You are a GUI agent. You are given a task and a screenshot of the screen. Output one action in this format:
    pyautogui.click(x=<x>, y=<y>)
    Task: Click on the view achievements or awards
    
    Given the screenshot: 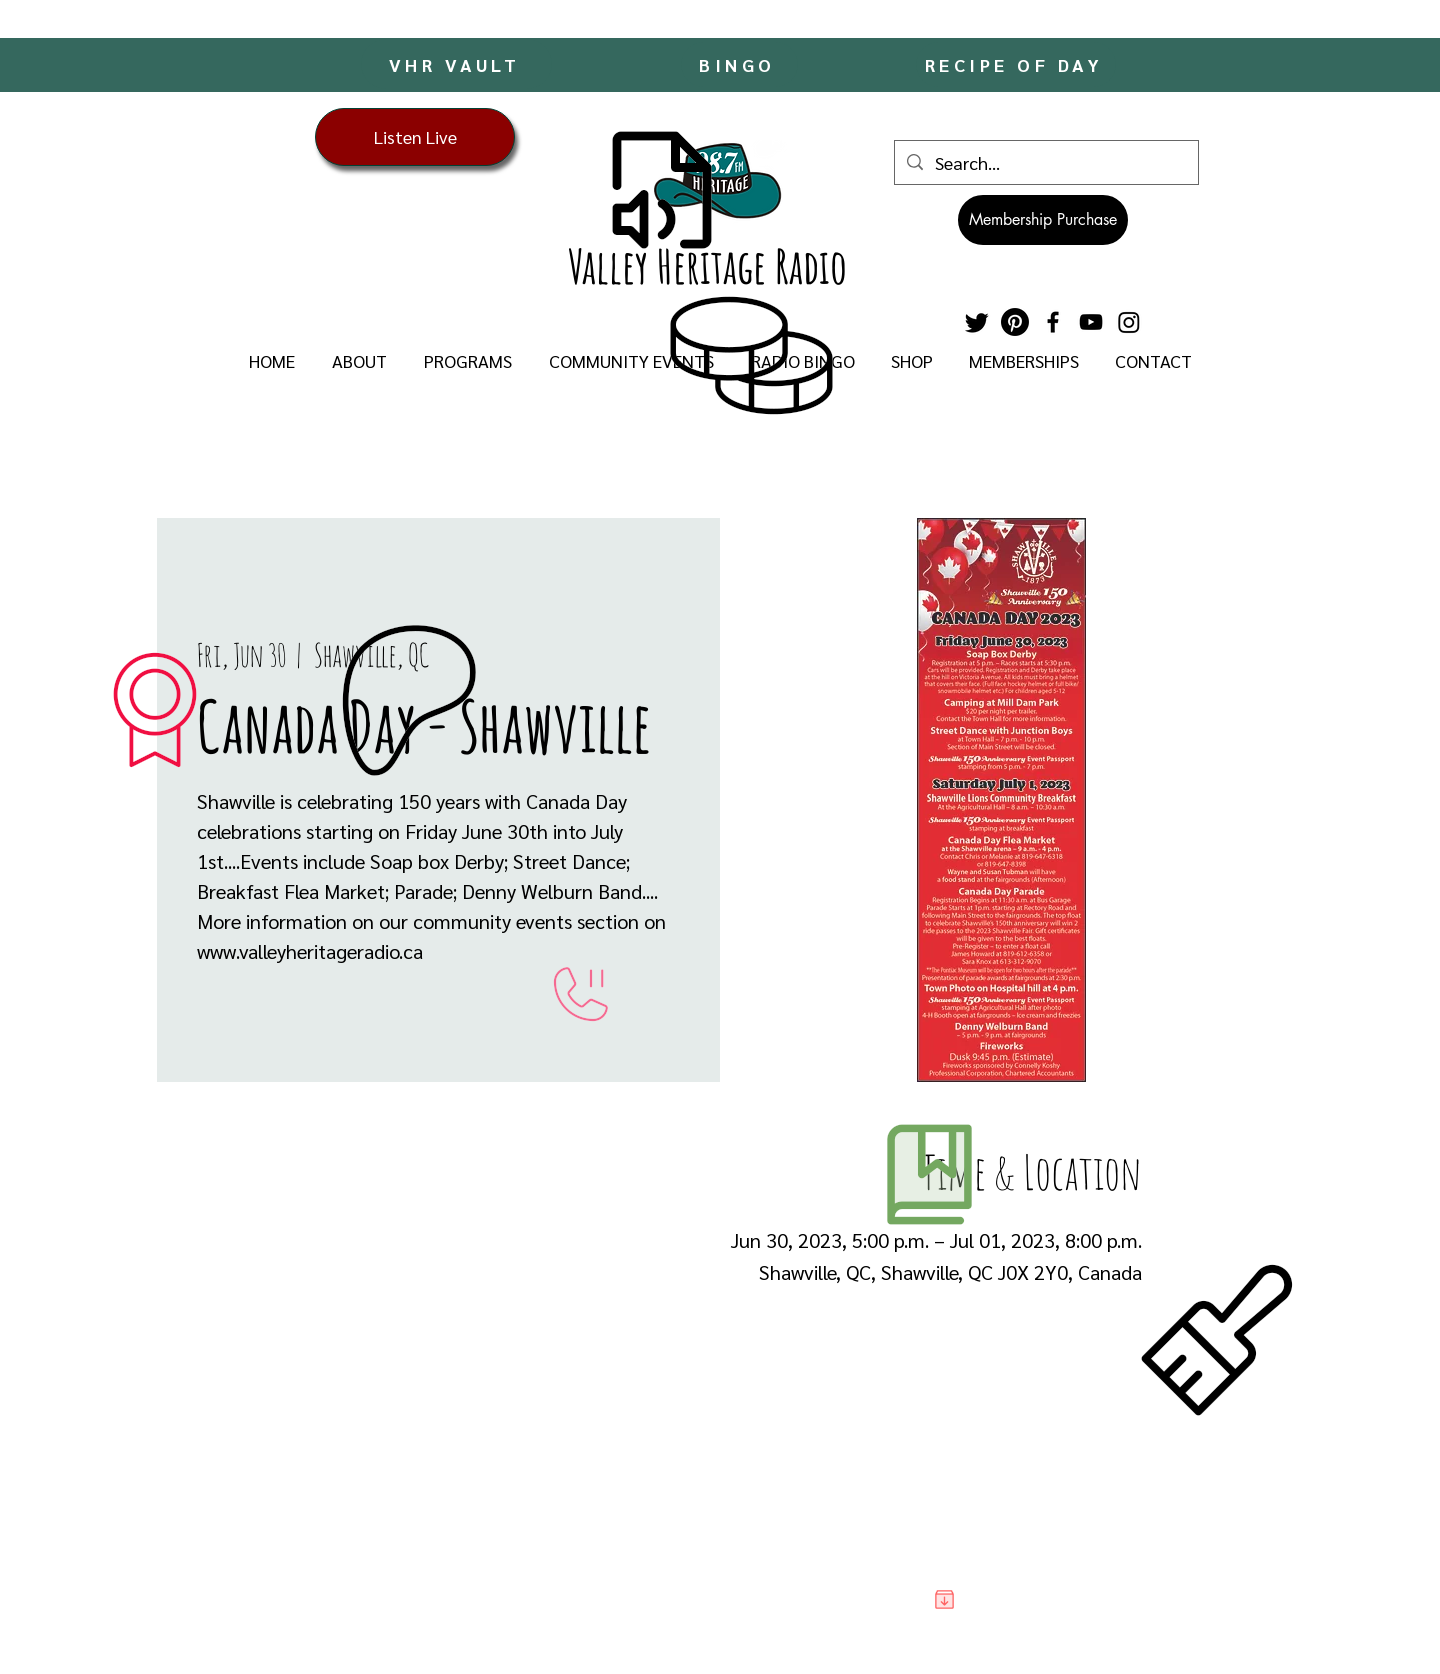 What is the action you would take?
    pyautogui.click(x=155, y=710)
    